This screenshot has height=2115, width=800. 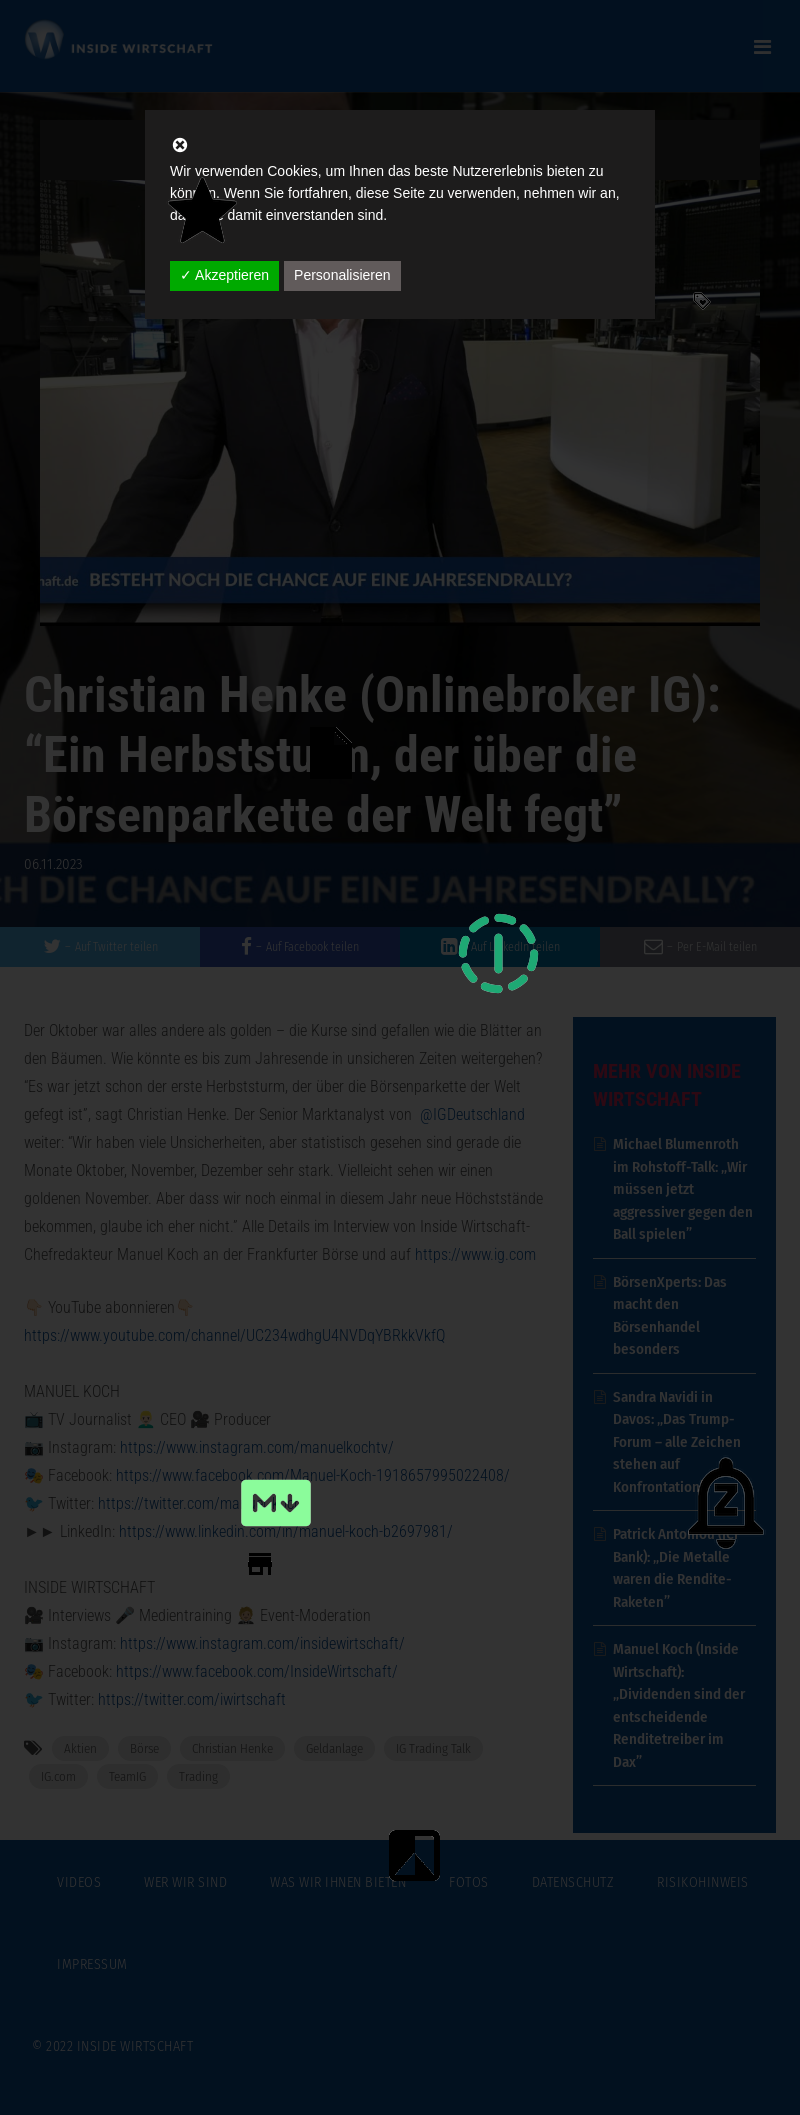 I want to click on insert or upload a file, so click(x=331, y=753).